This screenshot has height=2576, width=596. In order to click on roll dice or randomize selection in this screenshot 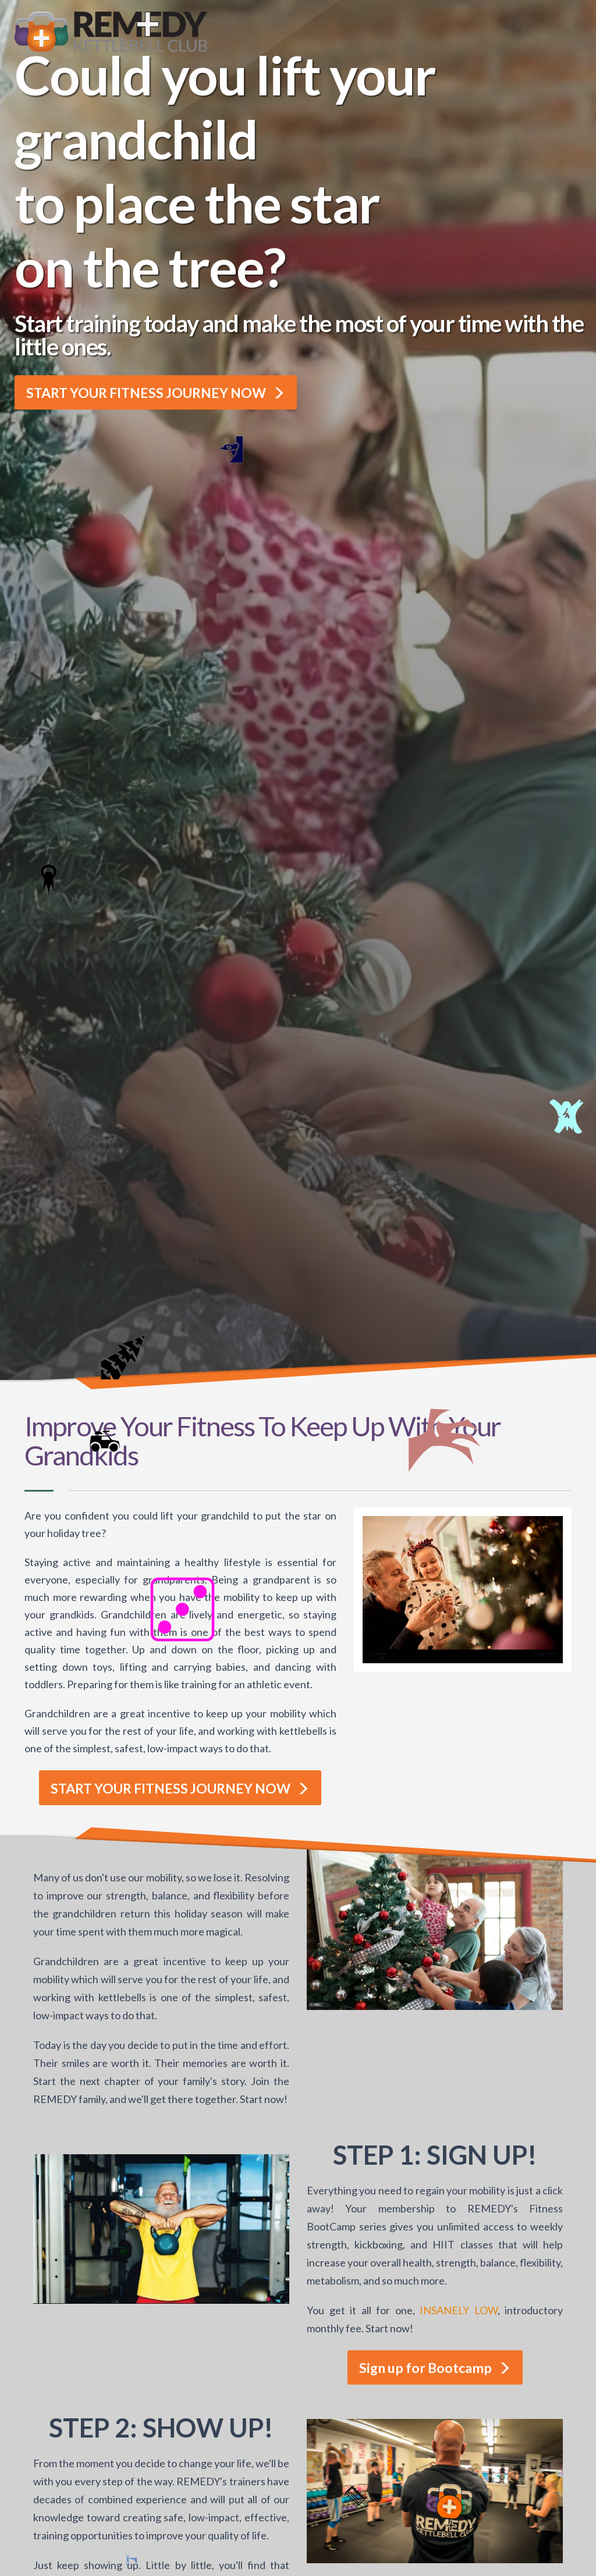, I will do `click(182, 1609)`.